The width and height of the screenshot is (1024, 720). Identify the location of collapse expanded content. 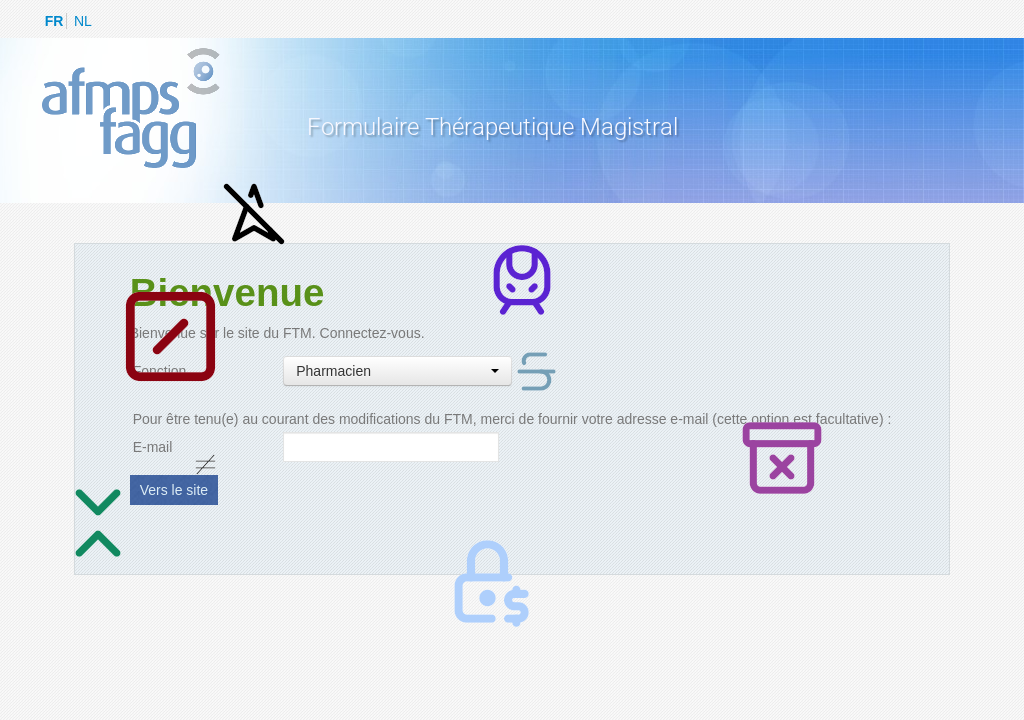
(98, 523).